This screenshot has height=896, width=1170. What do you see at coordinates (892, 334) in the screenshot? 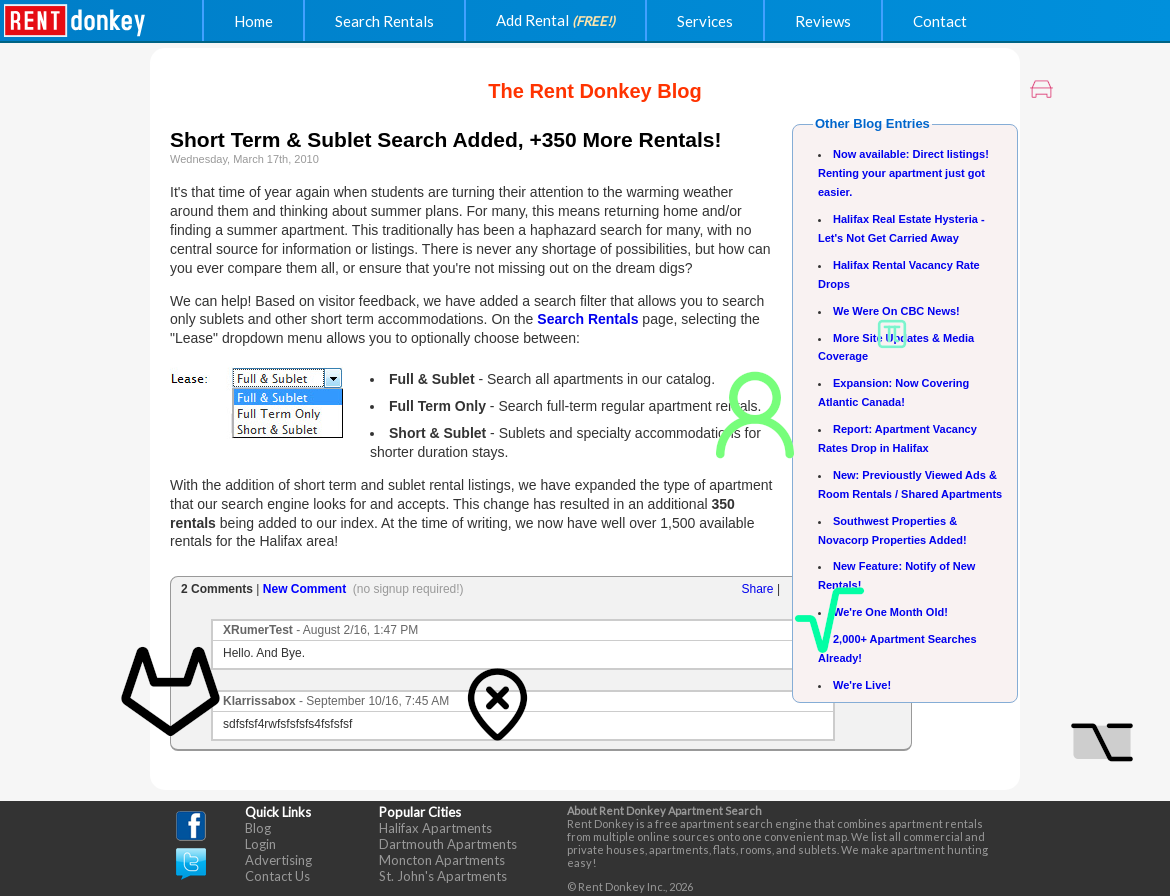
I see `access mathematical constants or formulas` at bounding box center [892, 334].